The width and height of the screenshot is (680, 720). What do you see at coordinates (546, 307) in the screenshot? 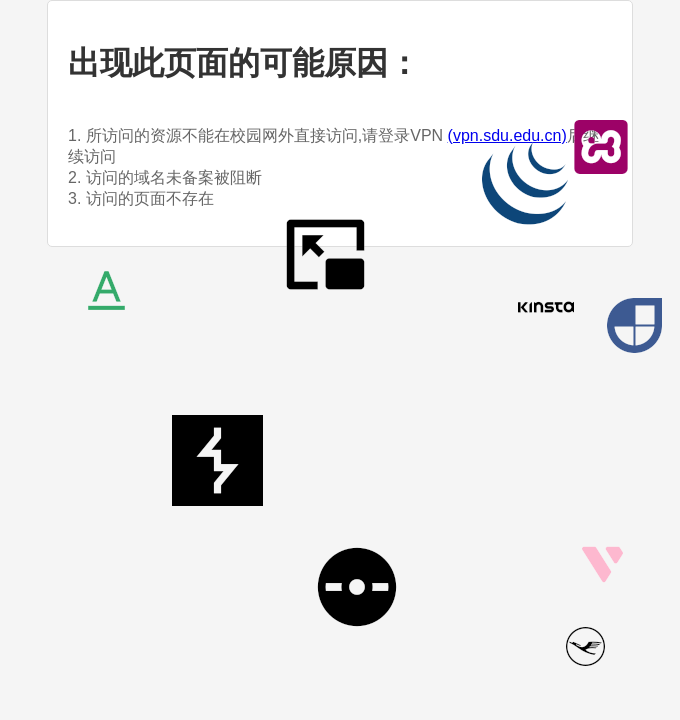
I see `Kinsta web hosting service logo` at bounding box center [546, 307].